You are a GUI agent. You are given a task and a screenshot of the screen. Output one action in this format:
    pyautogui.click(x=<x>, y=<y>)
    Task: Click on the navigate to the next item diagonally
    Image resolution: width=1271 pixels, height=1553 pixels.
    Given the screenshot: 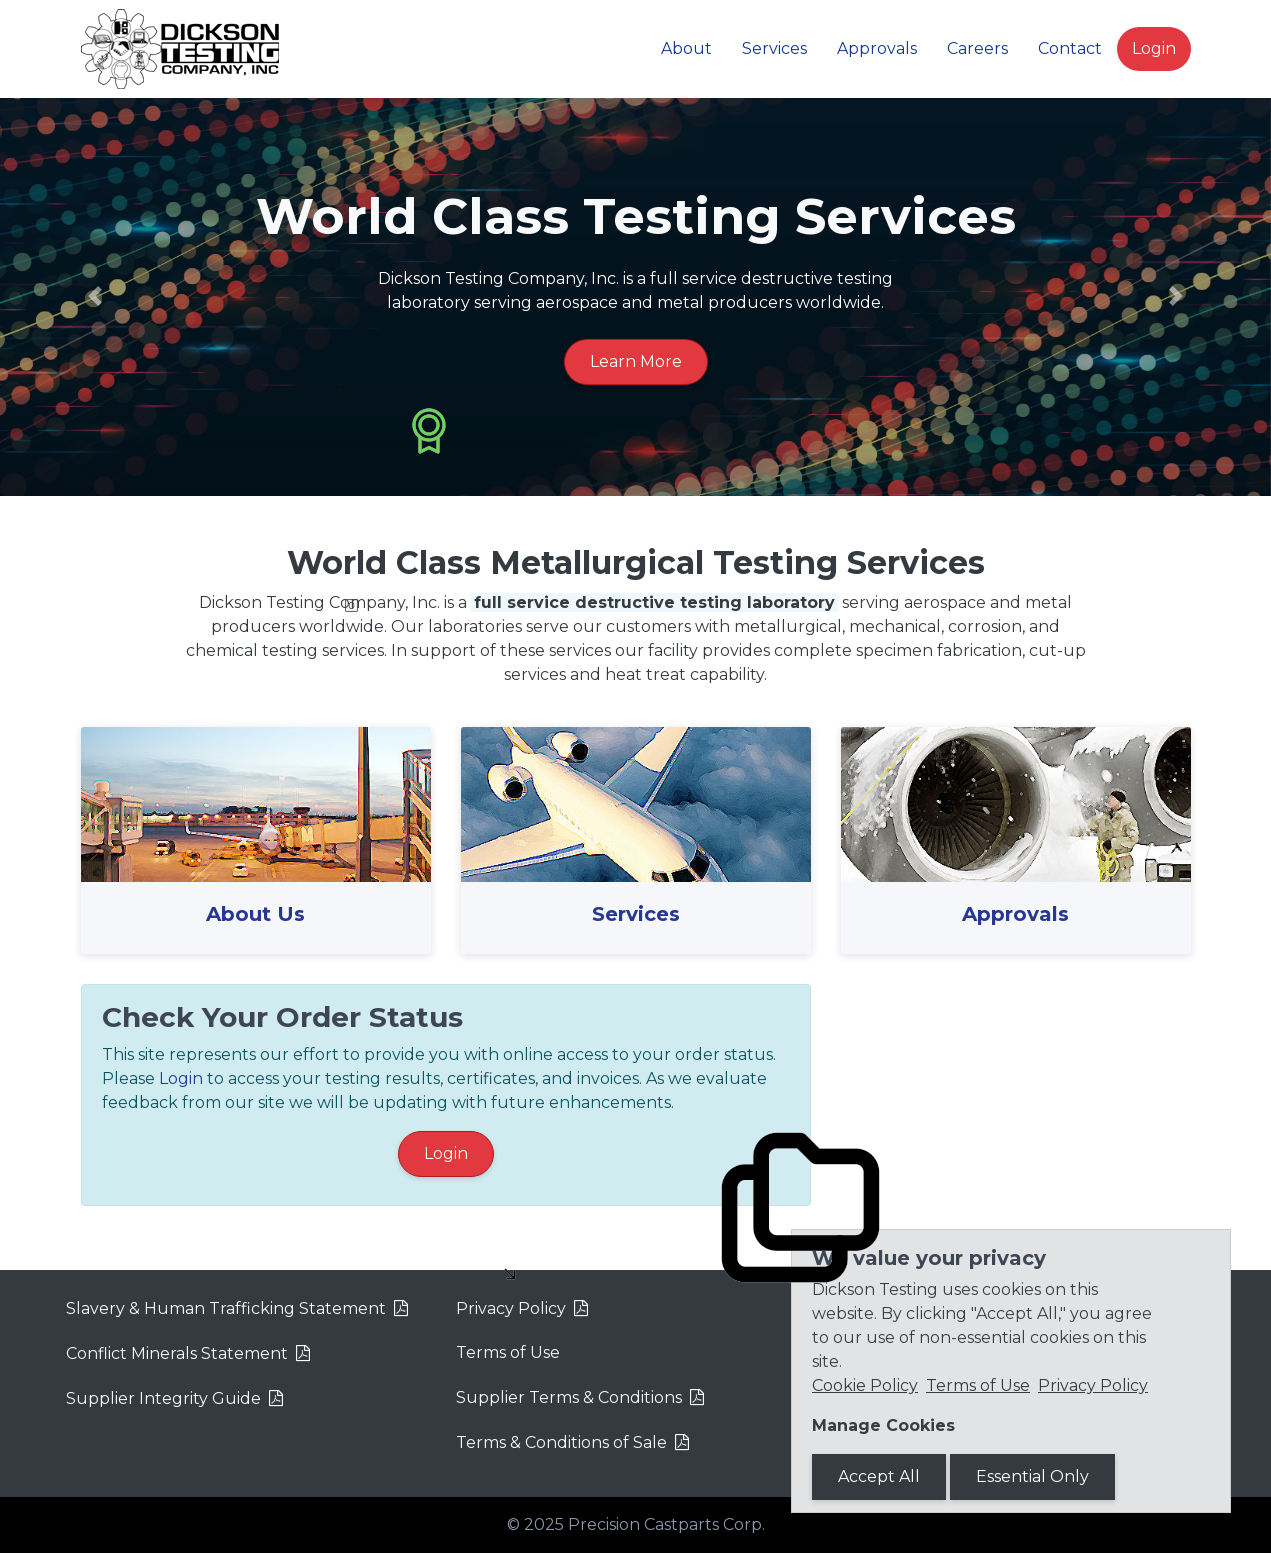 What is the action you would take?
    pyautogui.click(x=510, y=1274)
    